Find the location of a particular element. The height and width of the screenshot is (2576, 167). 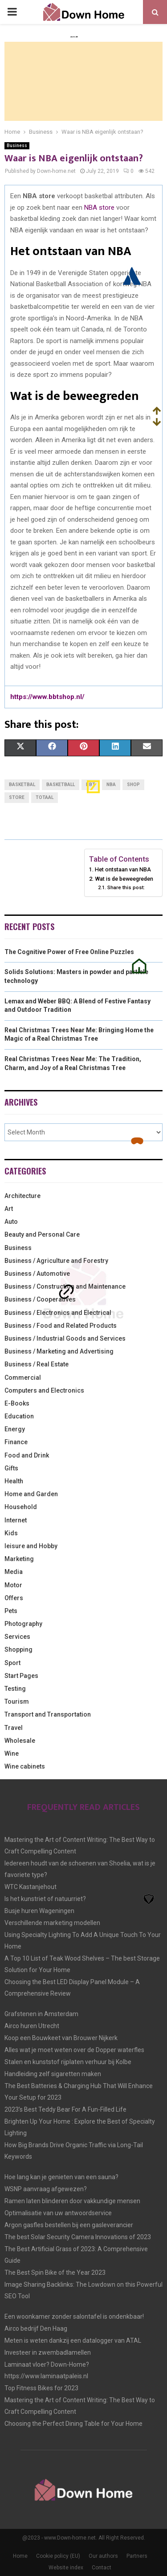

atlassian company logo is located at coordinates (132, 276).